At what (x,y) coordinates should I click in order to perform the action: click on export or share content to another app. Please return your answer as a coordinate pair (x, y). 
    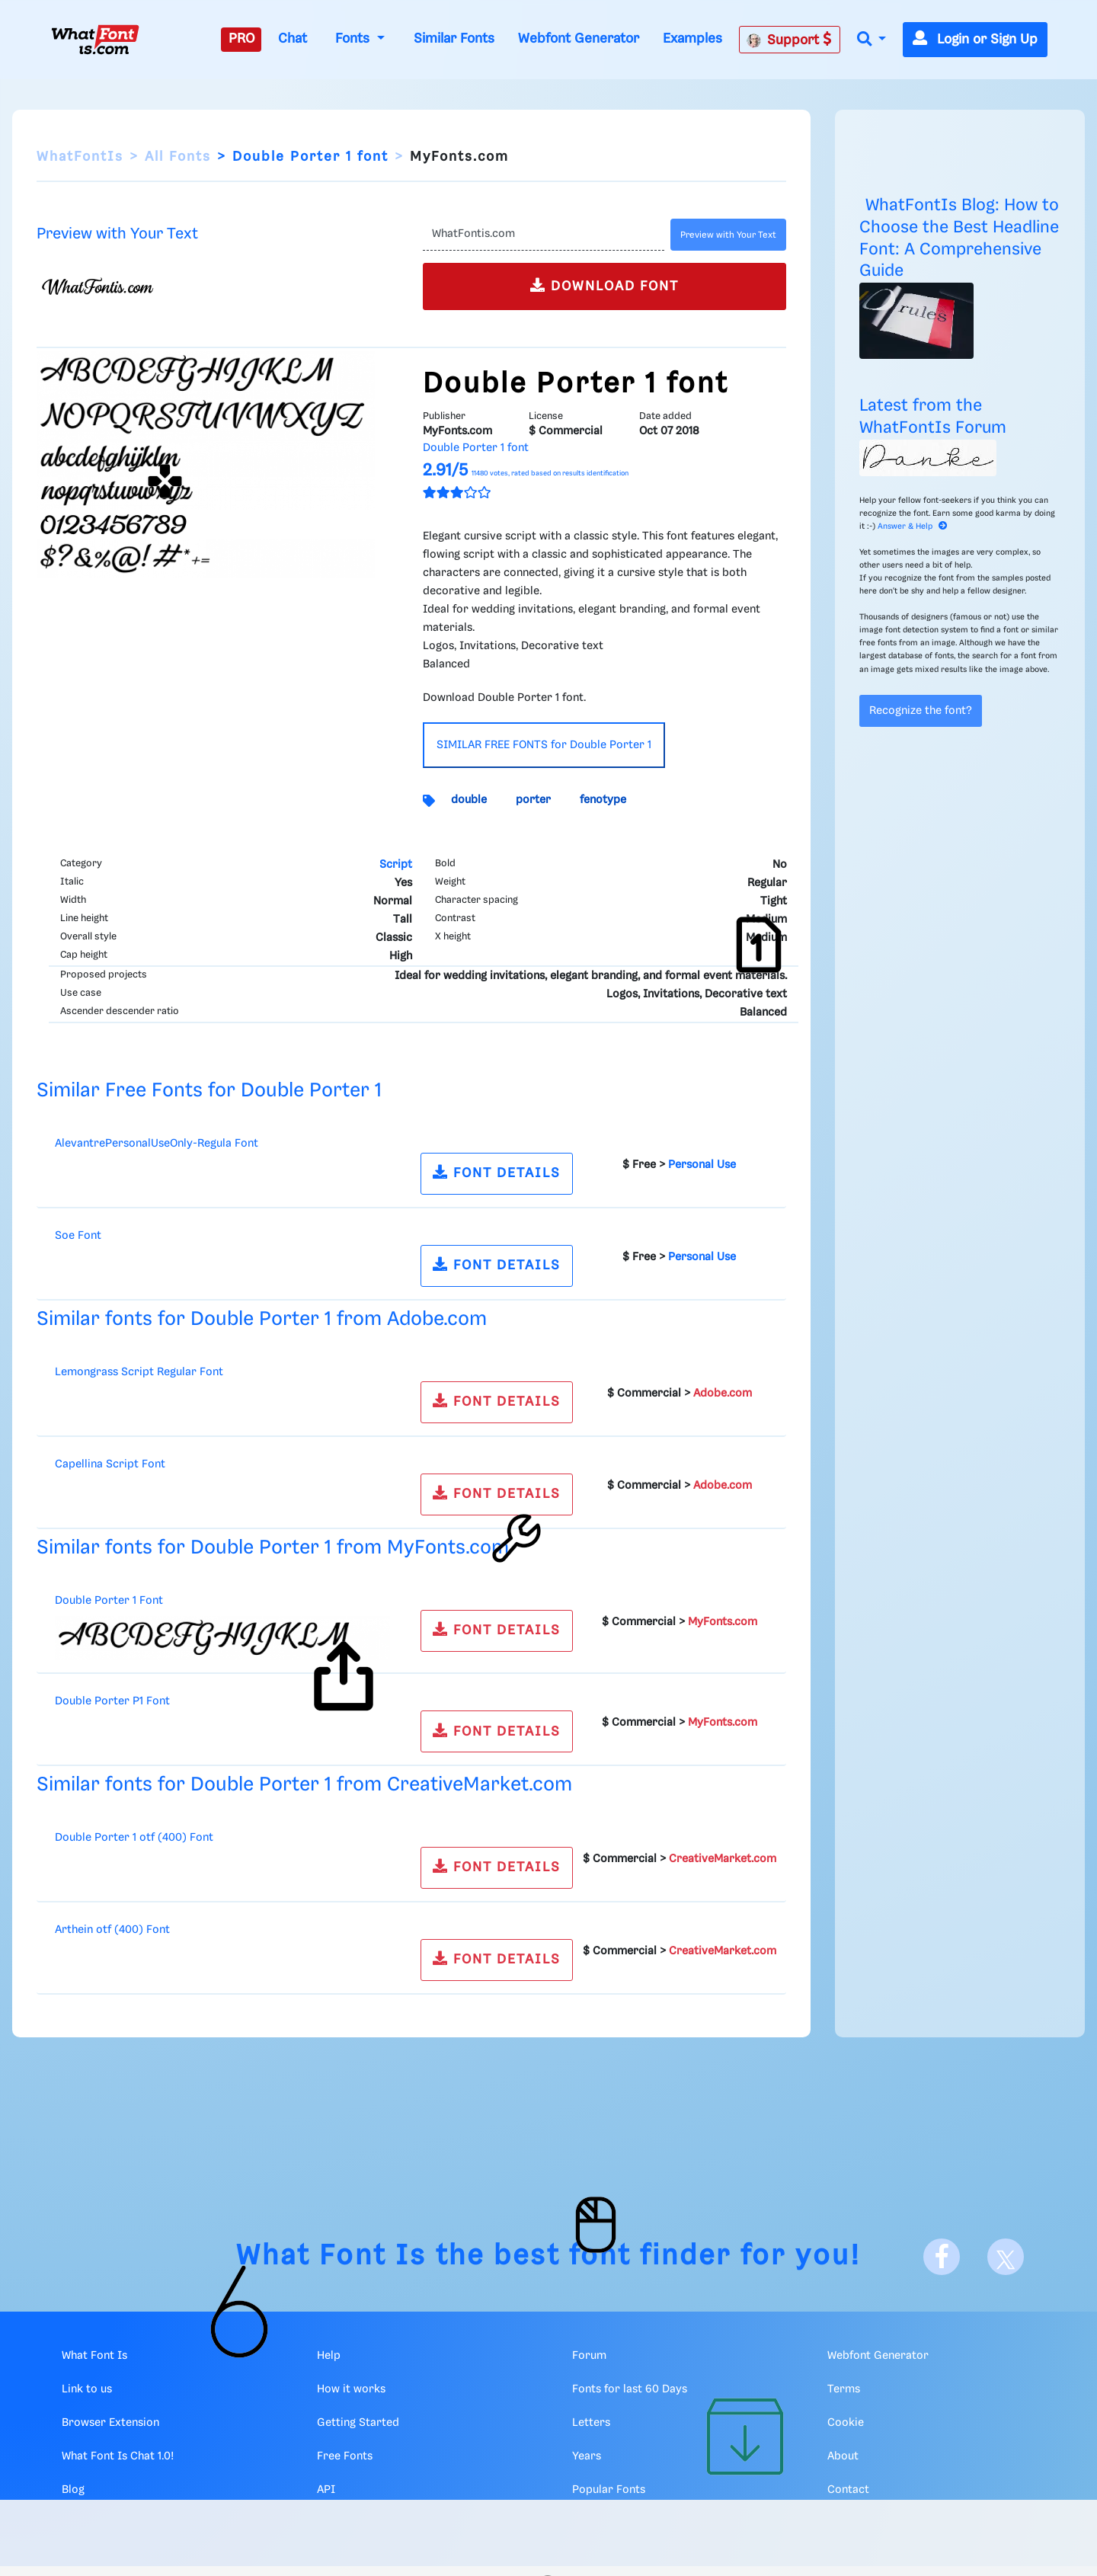
    Looking at the image, I should click on (344, 1678).